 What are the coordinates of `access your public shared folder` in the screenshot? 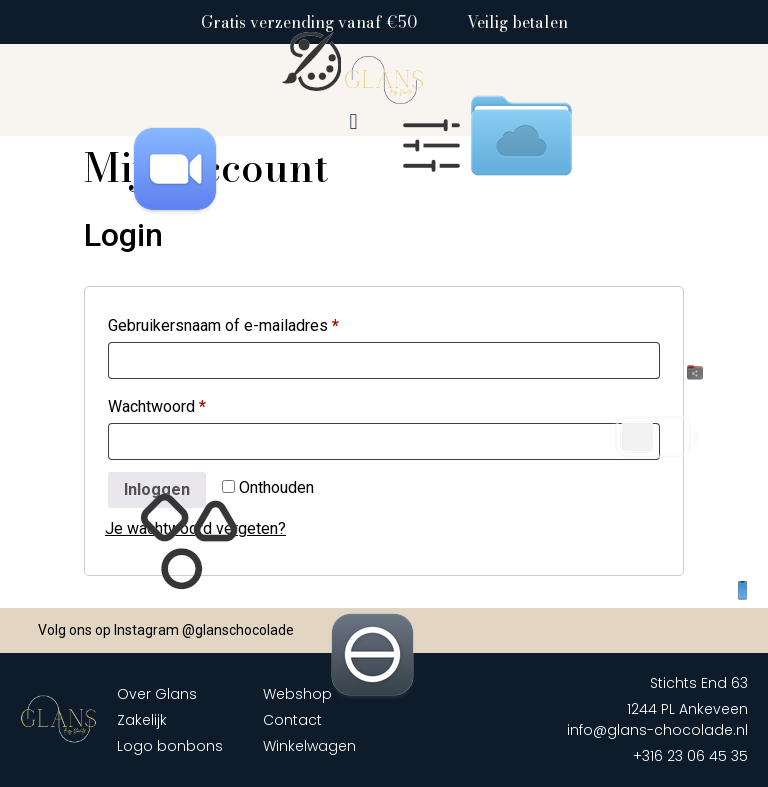 It's located at (695, 372).